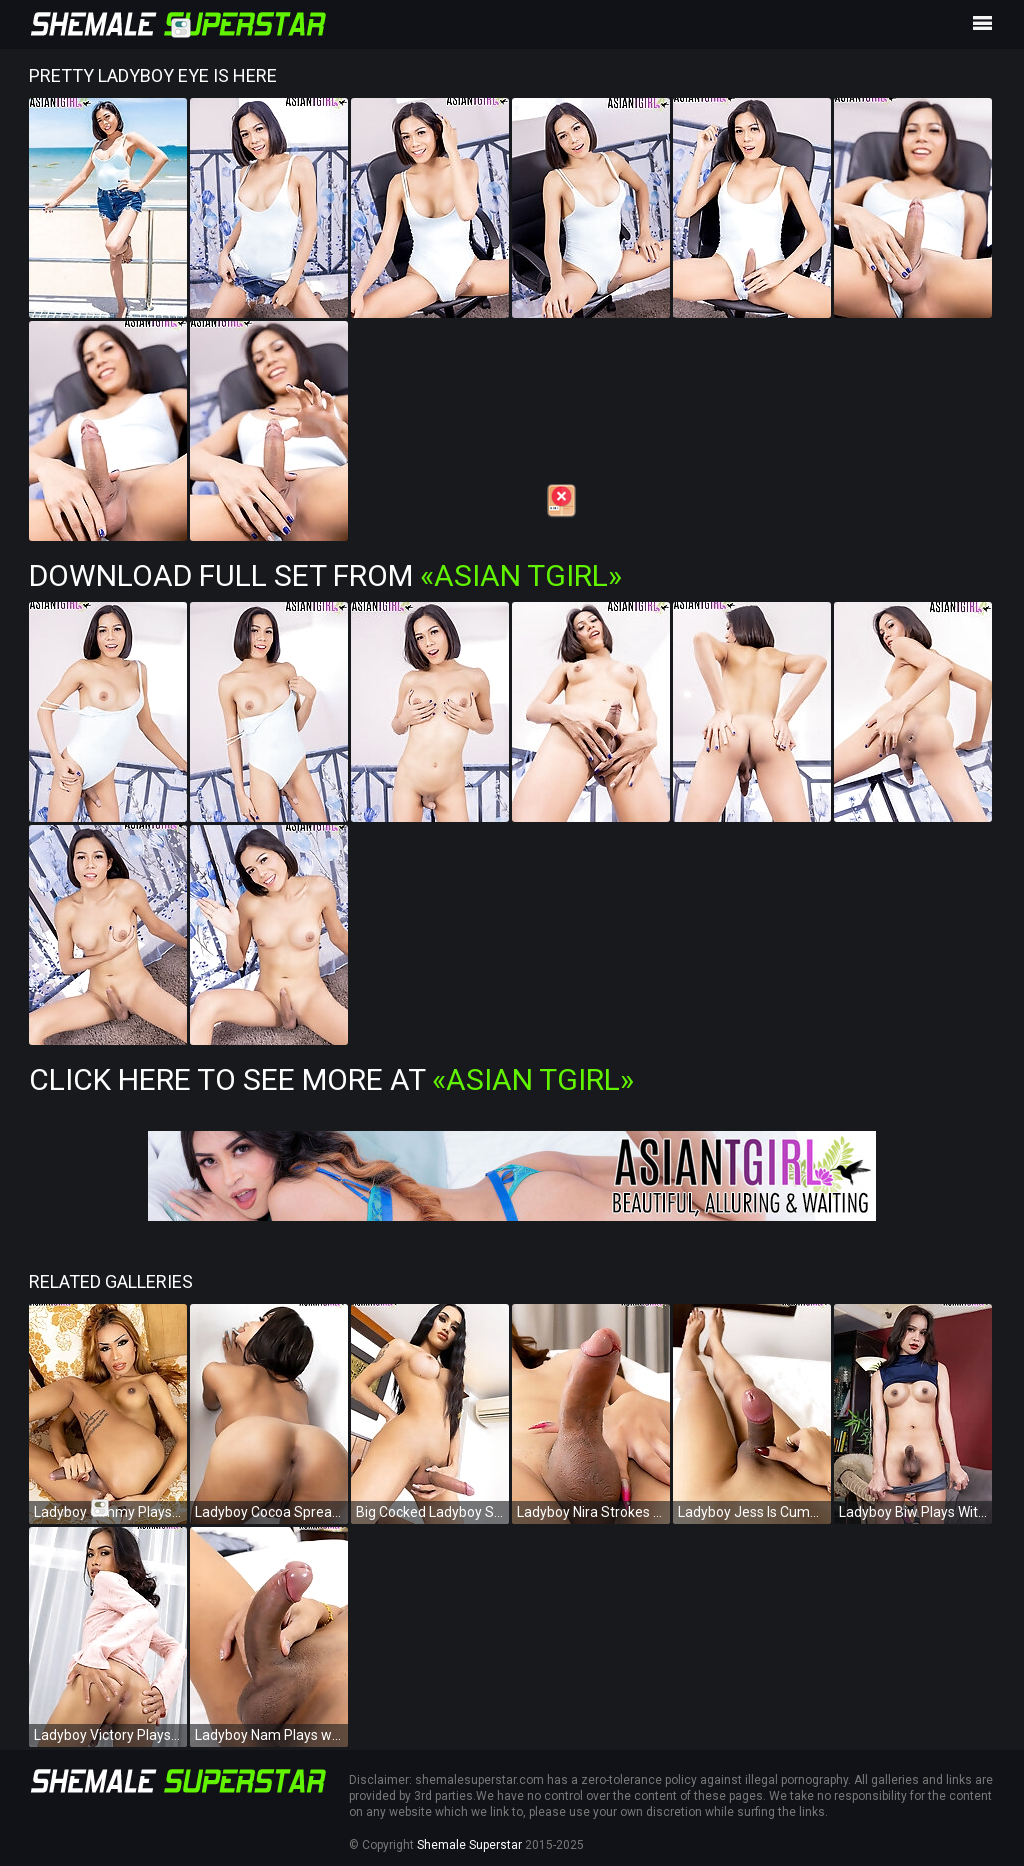  What do you see at coordinates (100, 1508) in the screenshot?
I see `open unity tweak tool settings` at bounding box center [100, 1508].